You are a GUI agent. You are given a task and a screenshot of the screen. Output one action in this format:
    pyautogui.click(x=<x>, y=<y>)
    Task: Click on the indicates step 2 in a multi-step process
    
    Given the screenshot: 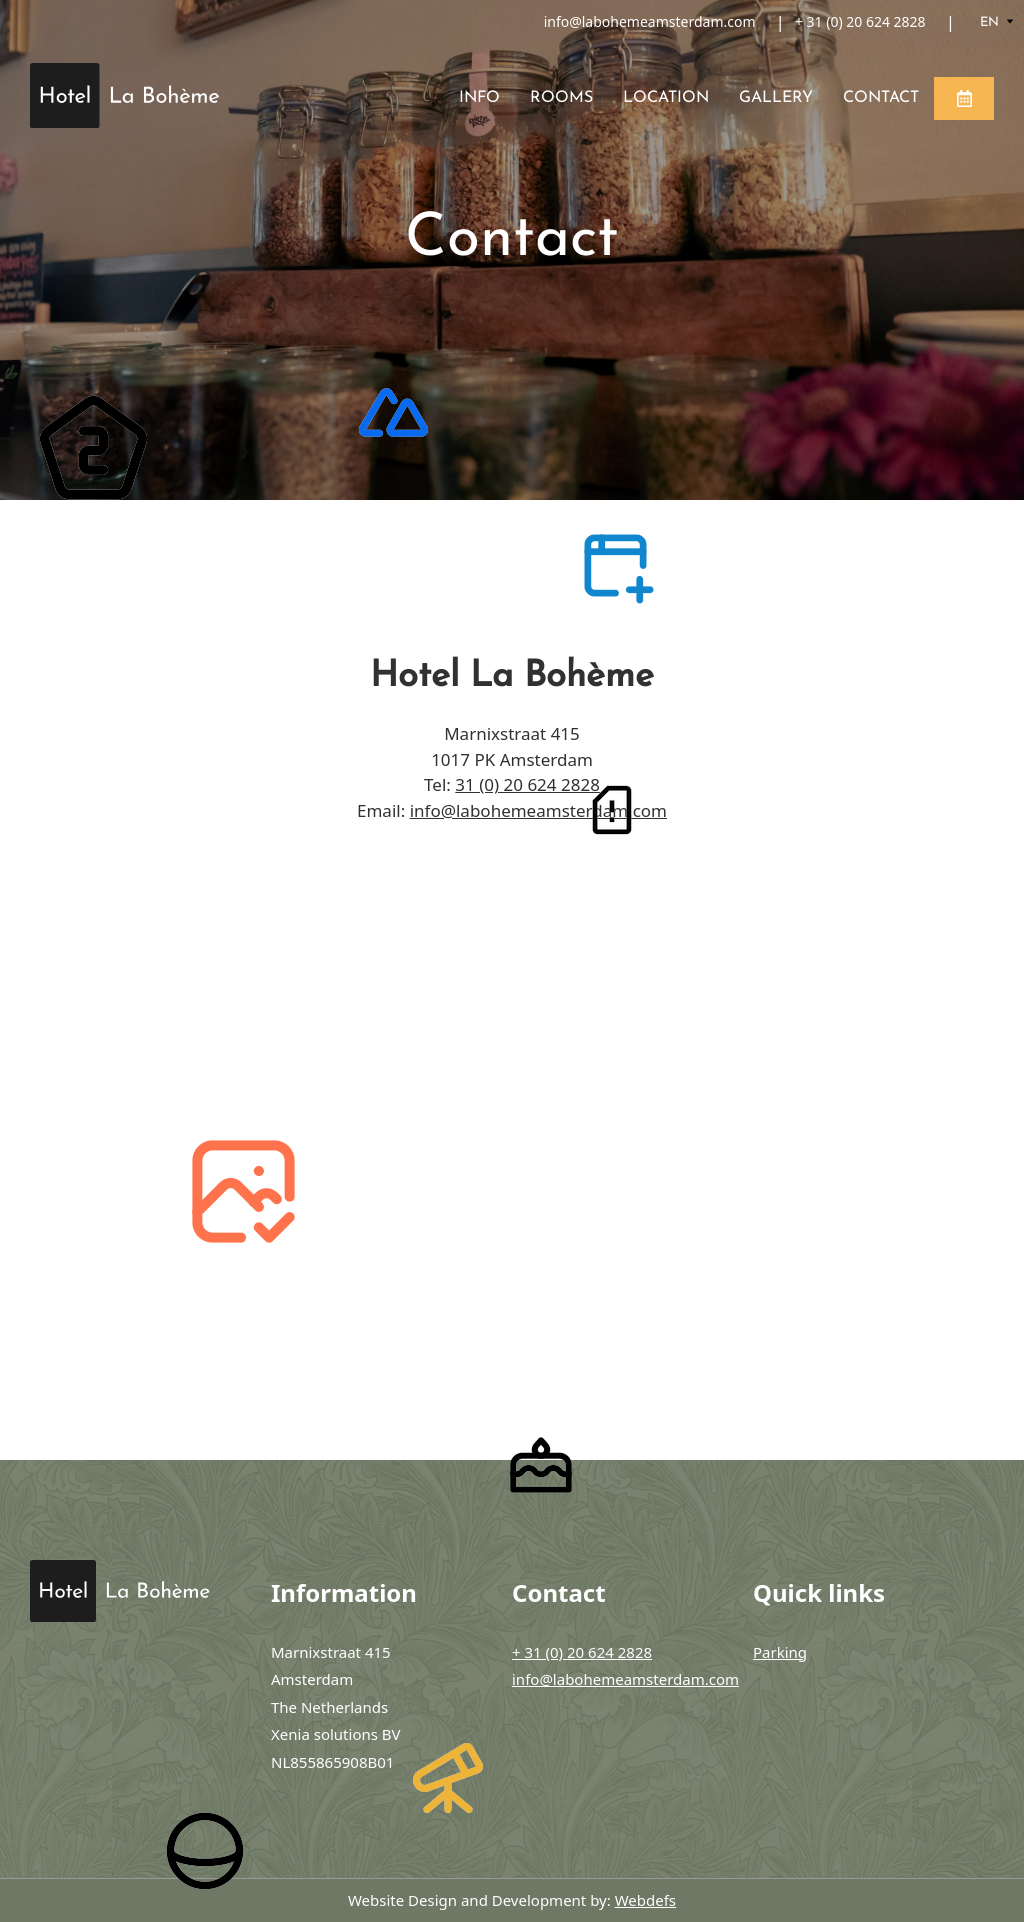 What is the action you would take?
    pyautogui.click(x=93, y=450)
    